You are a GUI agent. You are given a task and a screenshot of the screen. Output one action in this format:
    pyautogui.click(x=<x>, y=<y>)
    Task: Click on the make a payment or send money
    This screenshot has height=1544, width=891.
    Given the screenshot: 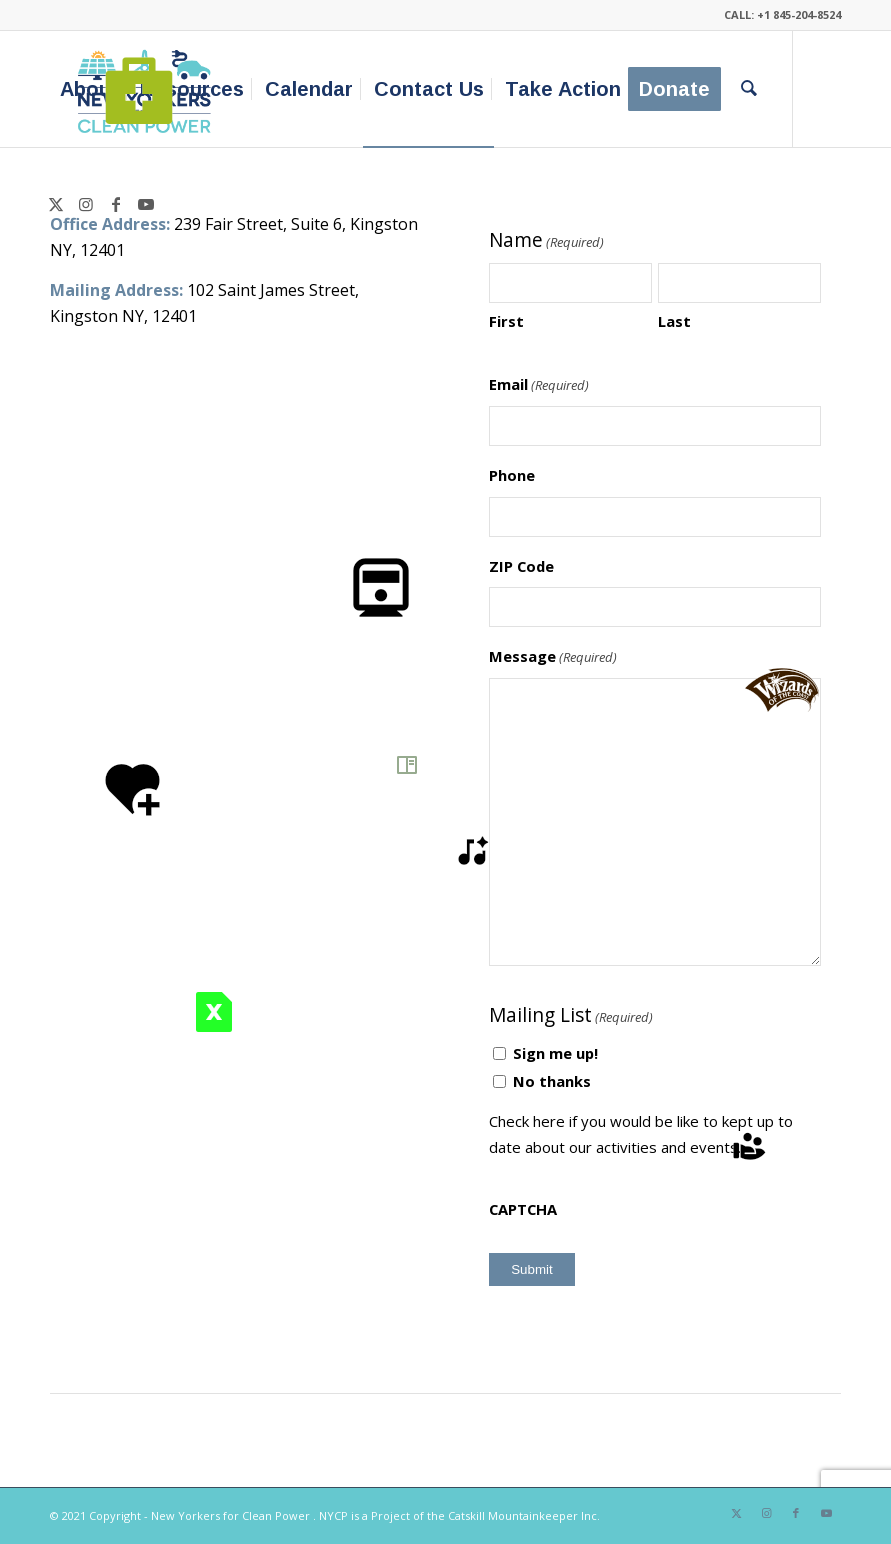 What is the action you would take?
    pyautogui.click(x=749, y=1147)
    